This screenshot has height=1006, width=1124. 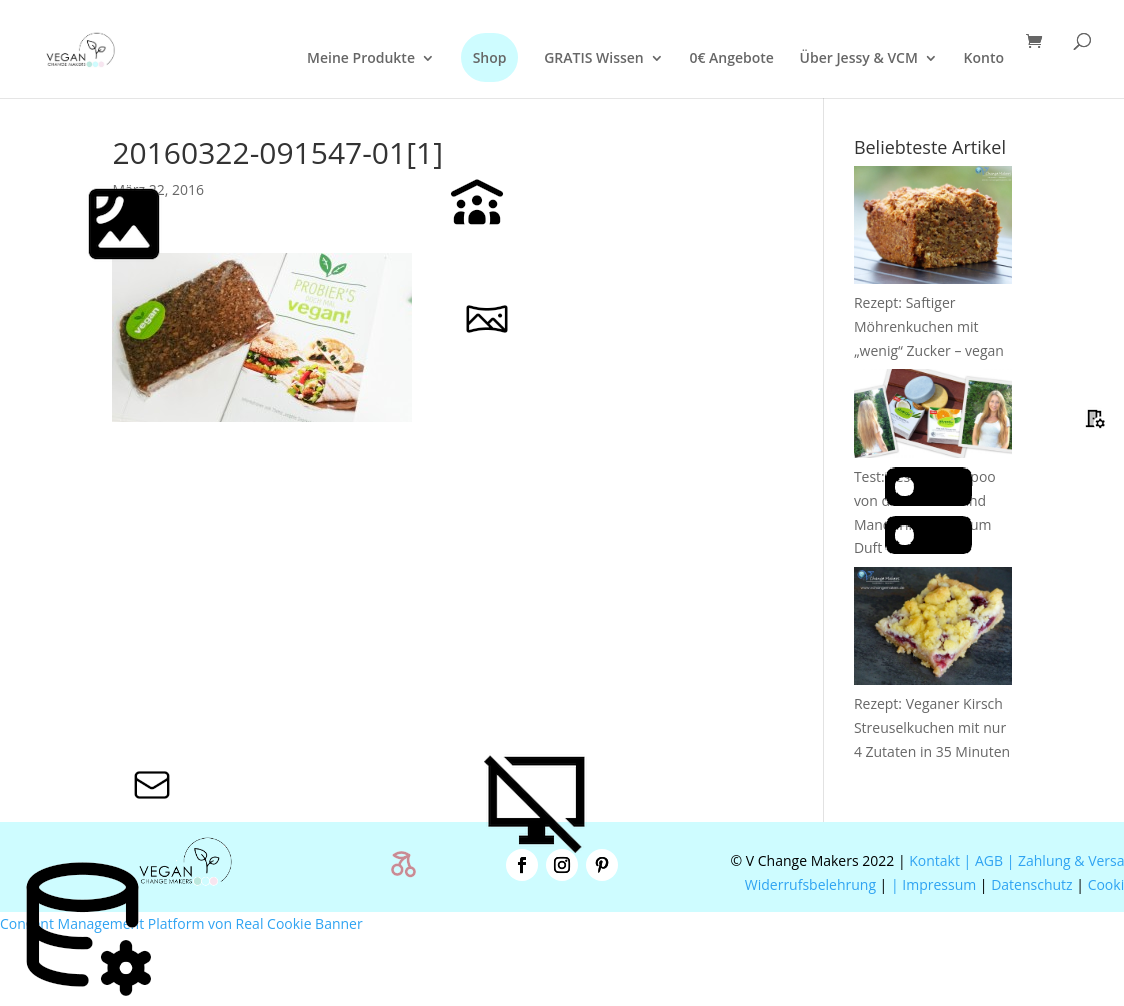 What do you see at coordinates (82, 924) in the screenshot?
I see `configure database settings` at bounding box center [82, 924].